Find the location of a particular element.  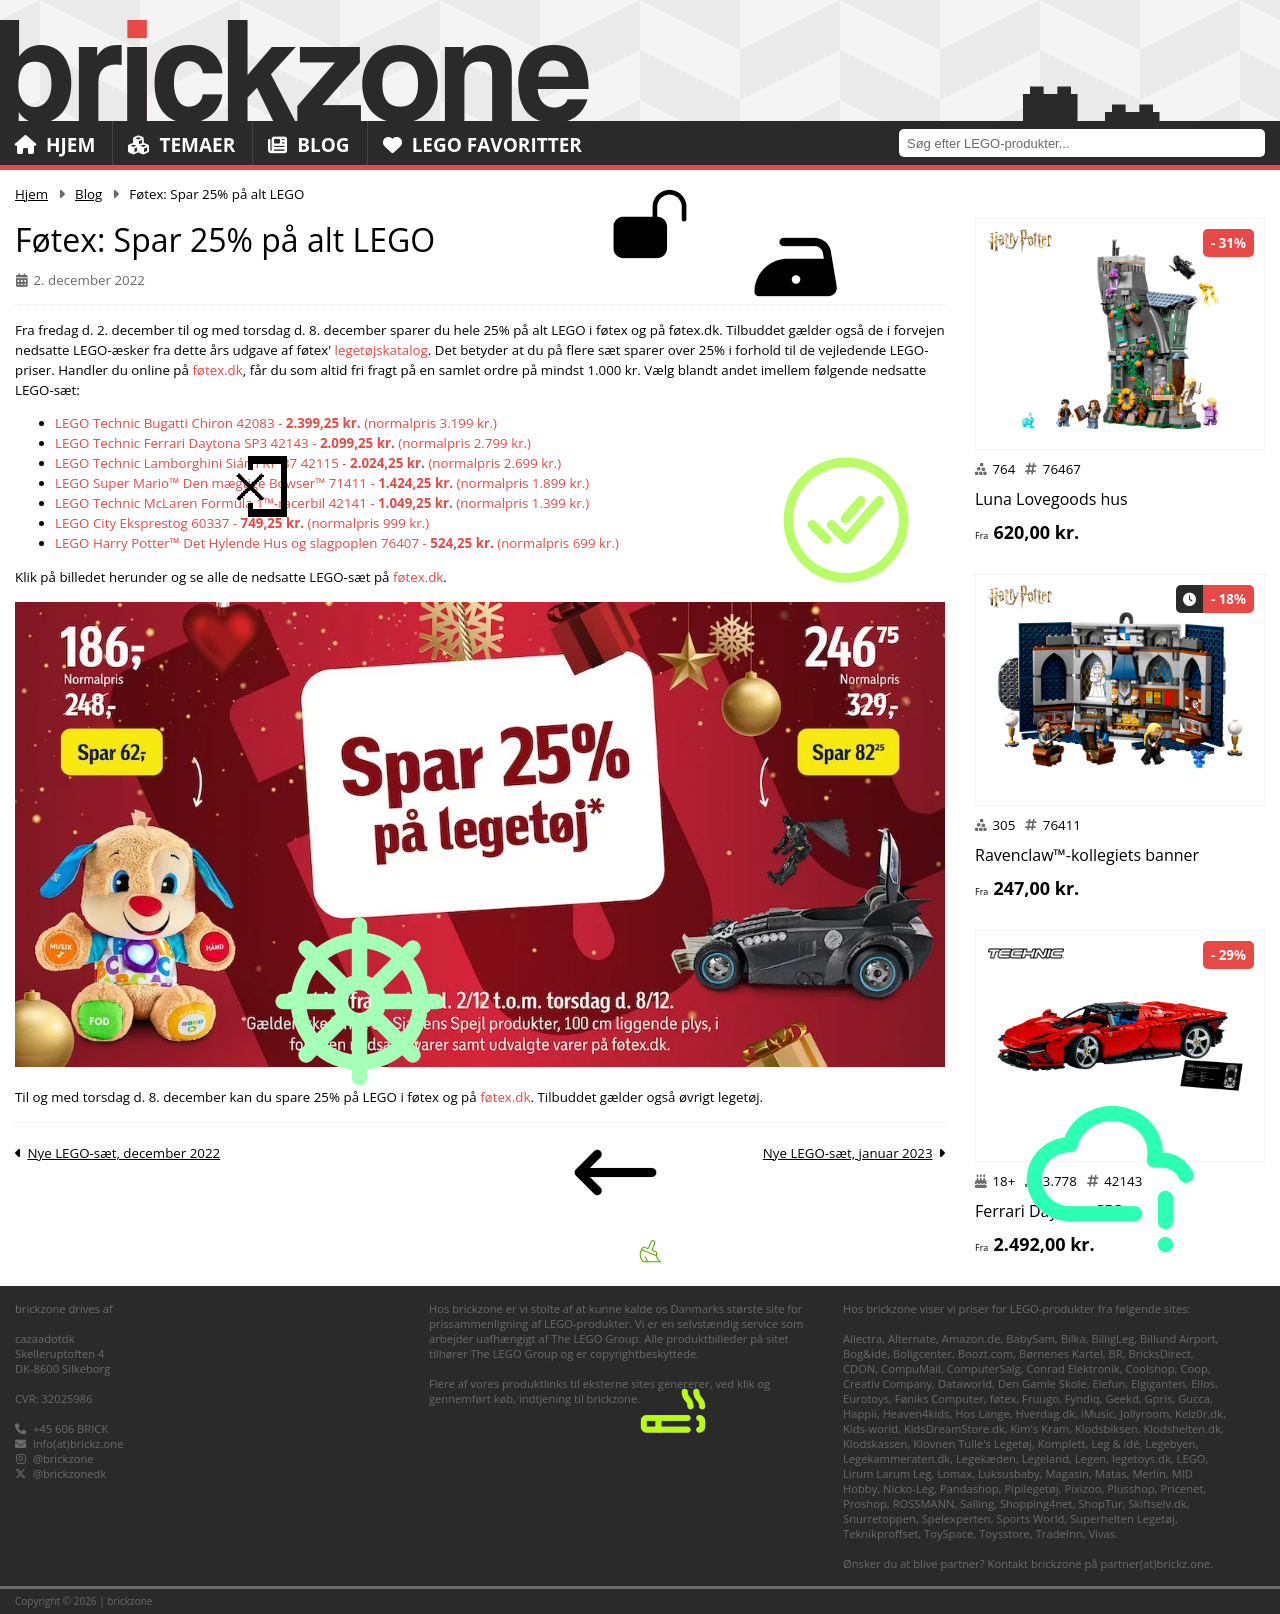

navigate to steering or navigation controls is located at coordinates (359, 1001).